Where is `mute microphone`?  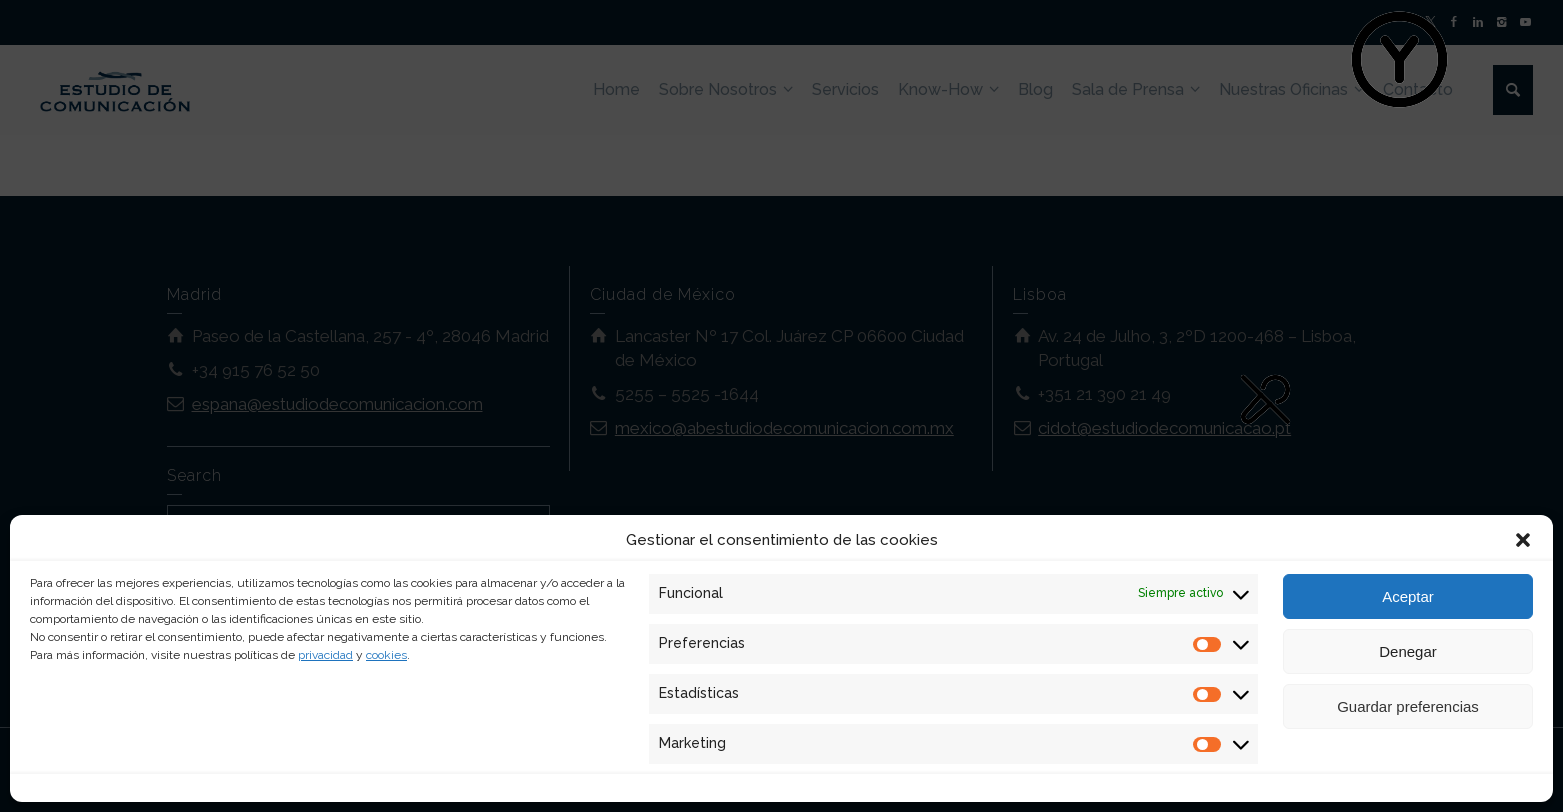
mute microphone is located at coordinates (1265, 399).